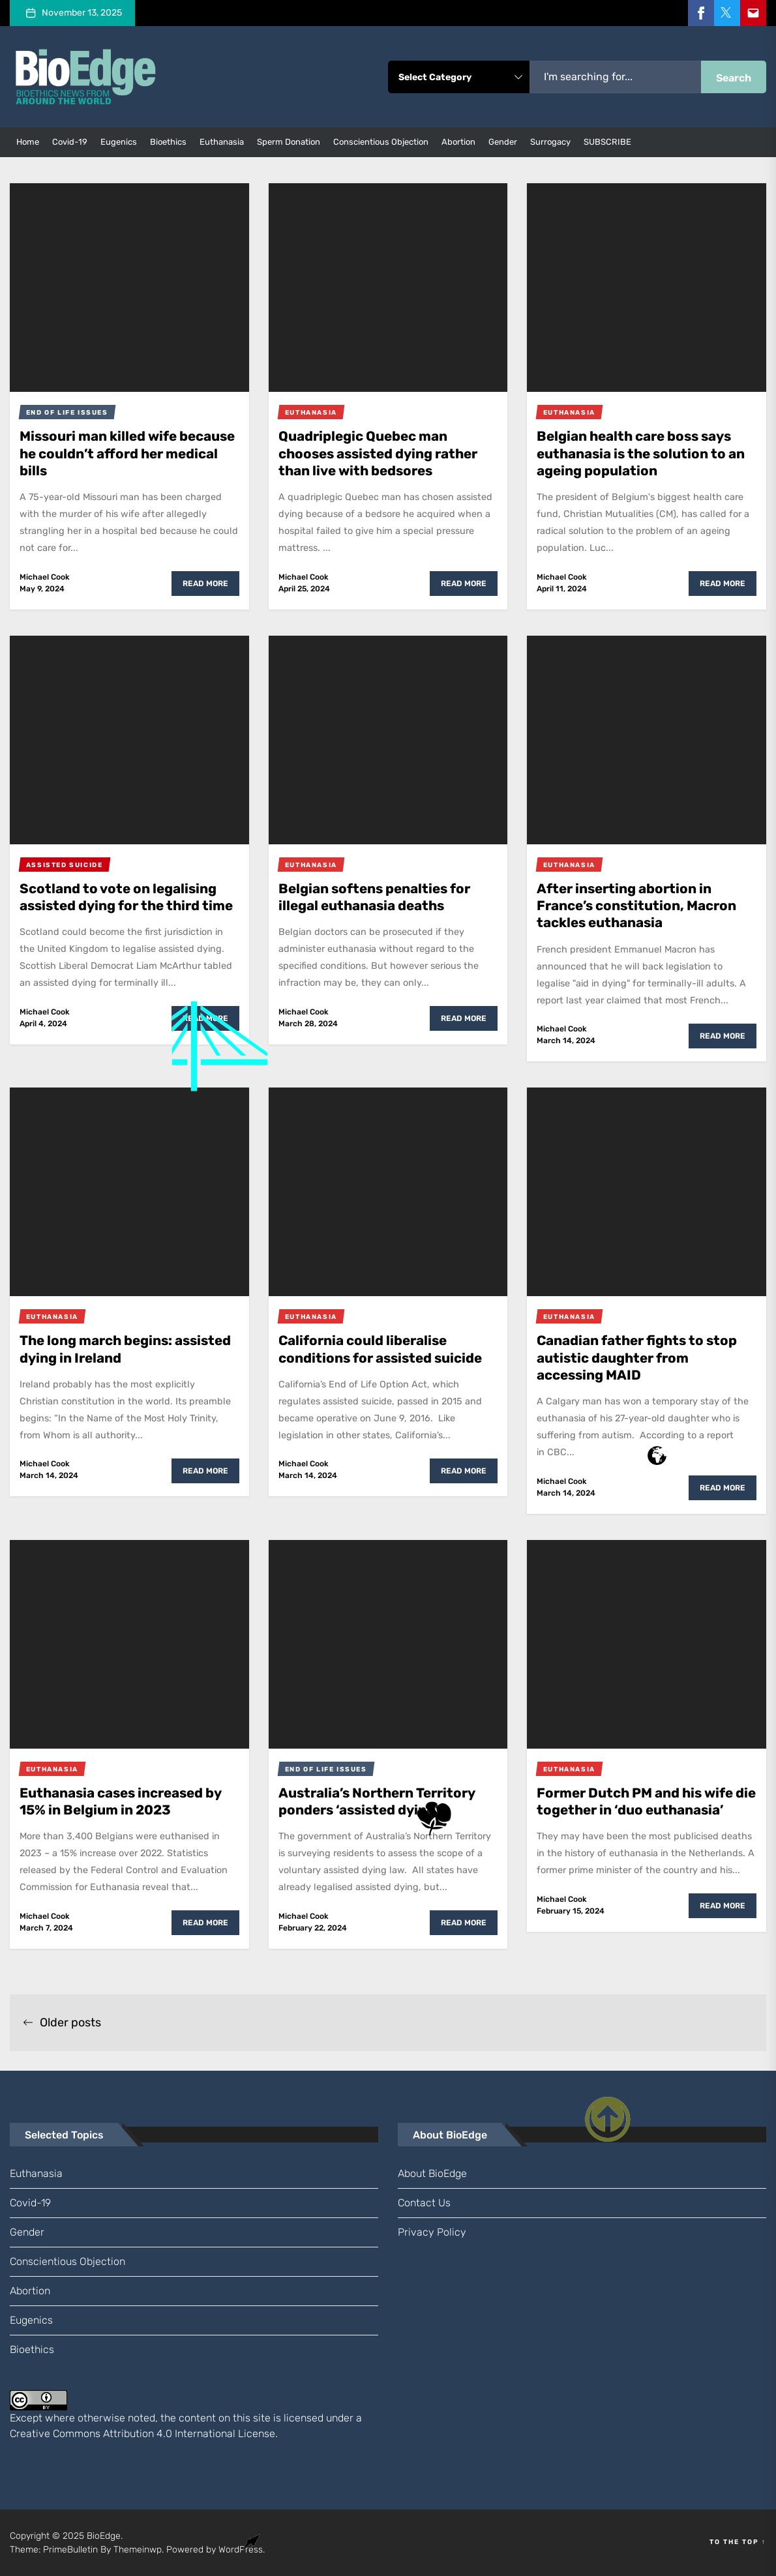 This screenshot has height=2576, width=776. Describe the element at coordinates (657, 1455) in the screenshot. I see `select africa/europe region` at that location.